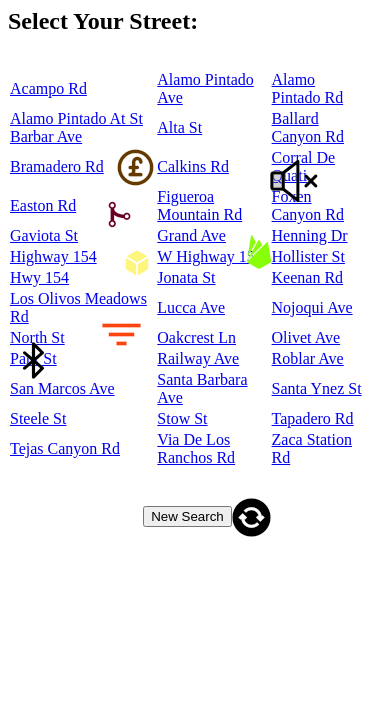 The height and width of the screenshot is (720, 375). What do you see at coordinates (119, 214) in the screenshot?
I see `merge branches in a git repository` at bounding box center [119, 214].